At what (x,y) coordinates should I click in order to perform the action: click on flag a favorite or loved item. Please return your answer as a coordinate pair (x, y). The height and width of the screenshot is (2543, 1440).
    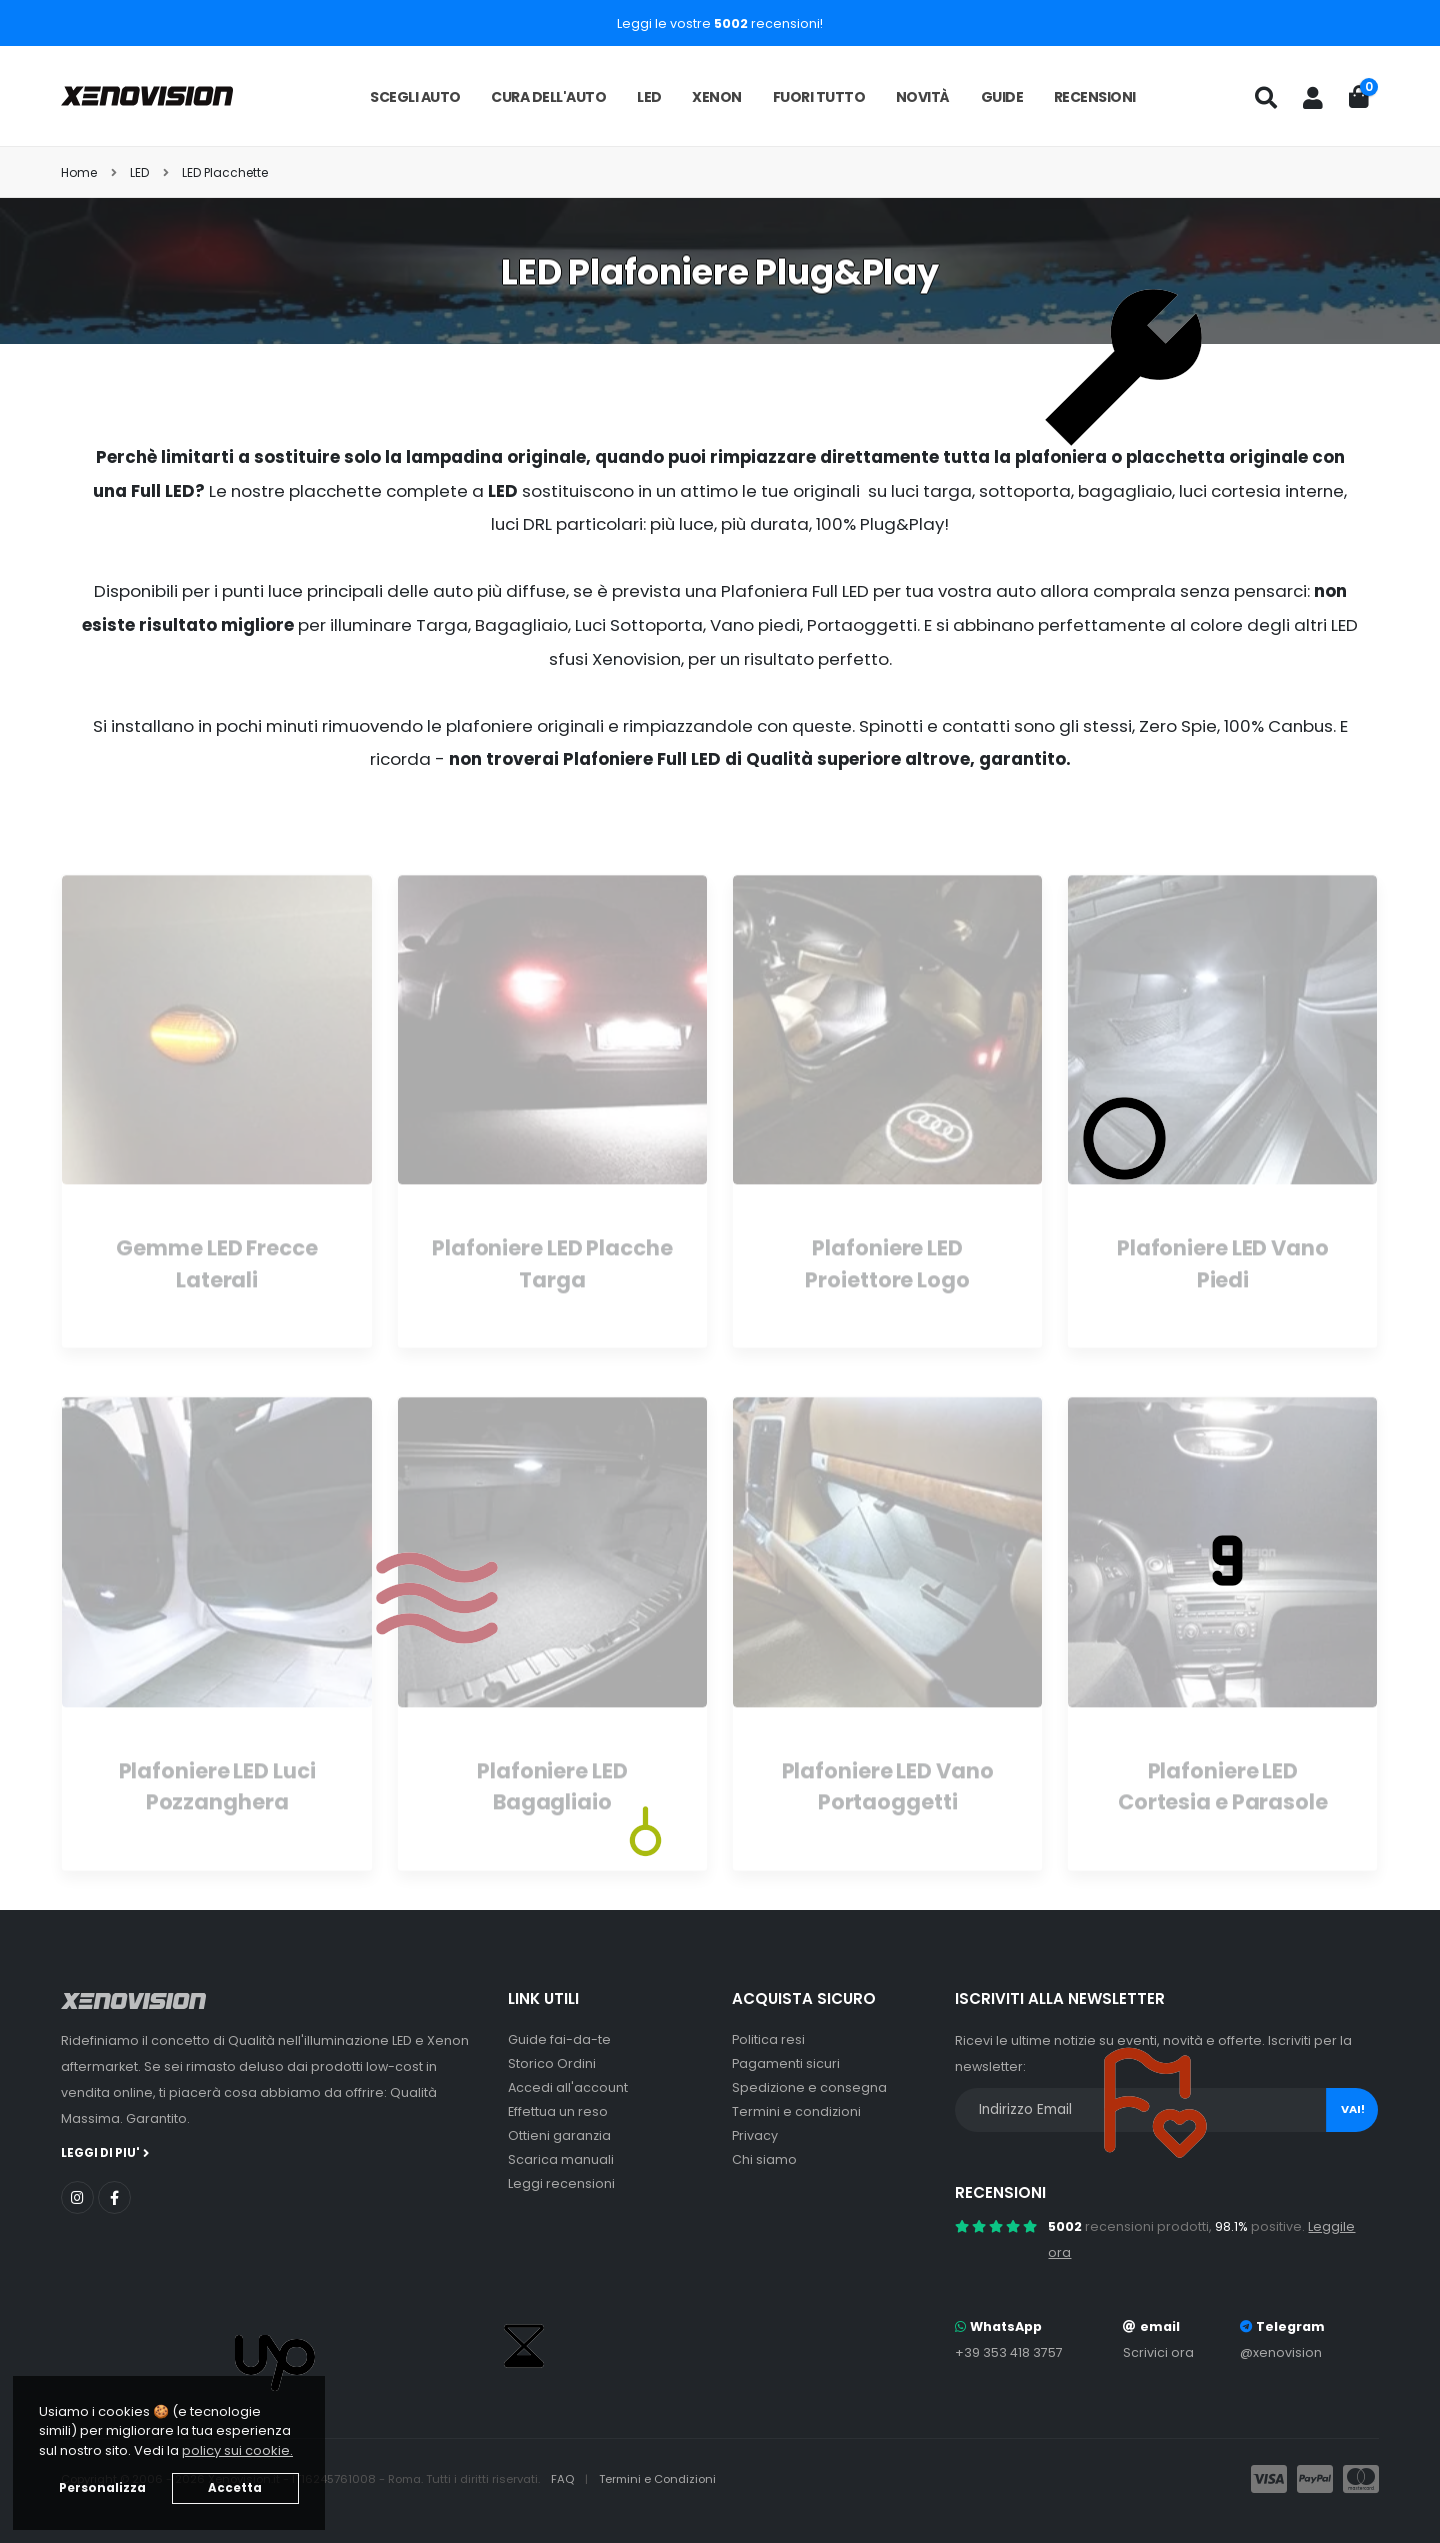
    Looking at the image, I should click on (1147, 2098).